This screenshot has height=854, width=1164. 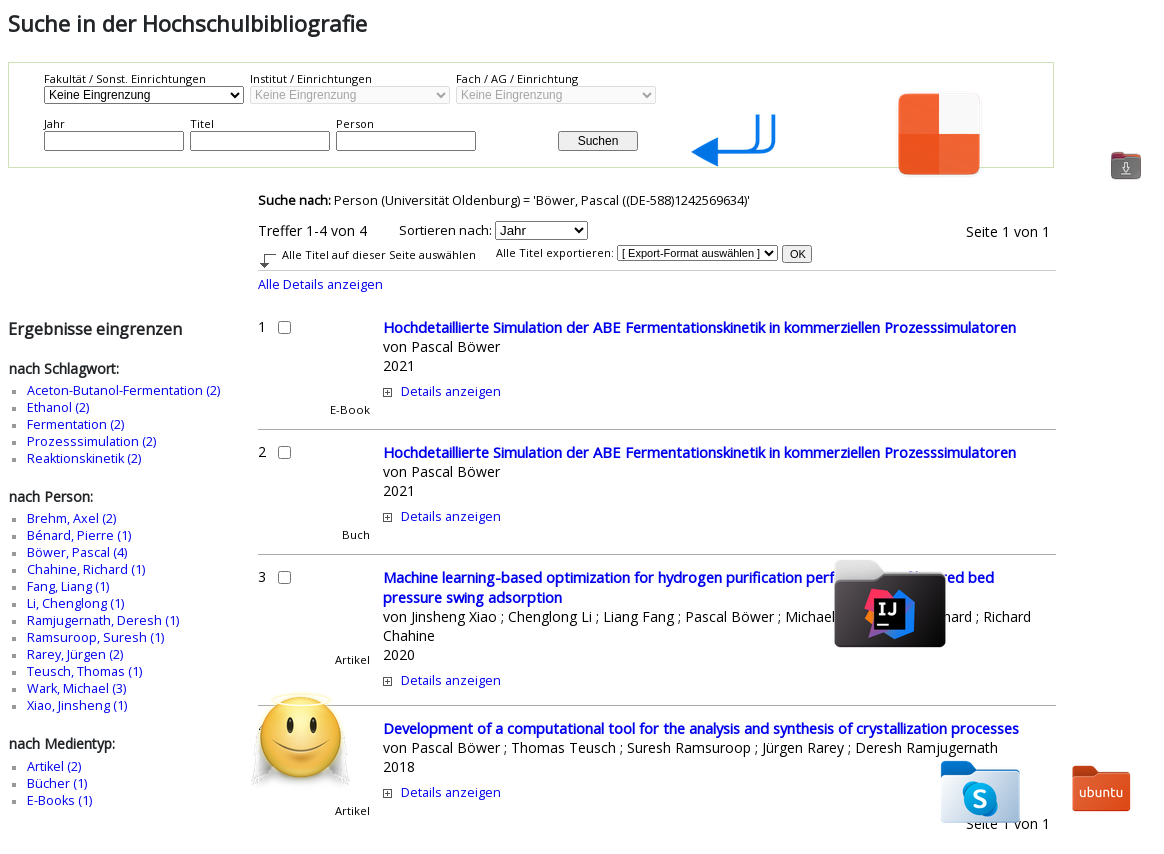 I want to click on reply to all recipients of an email, so click(x=732, y=140).